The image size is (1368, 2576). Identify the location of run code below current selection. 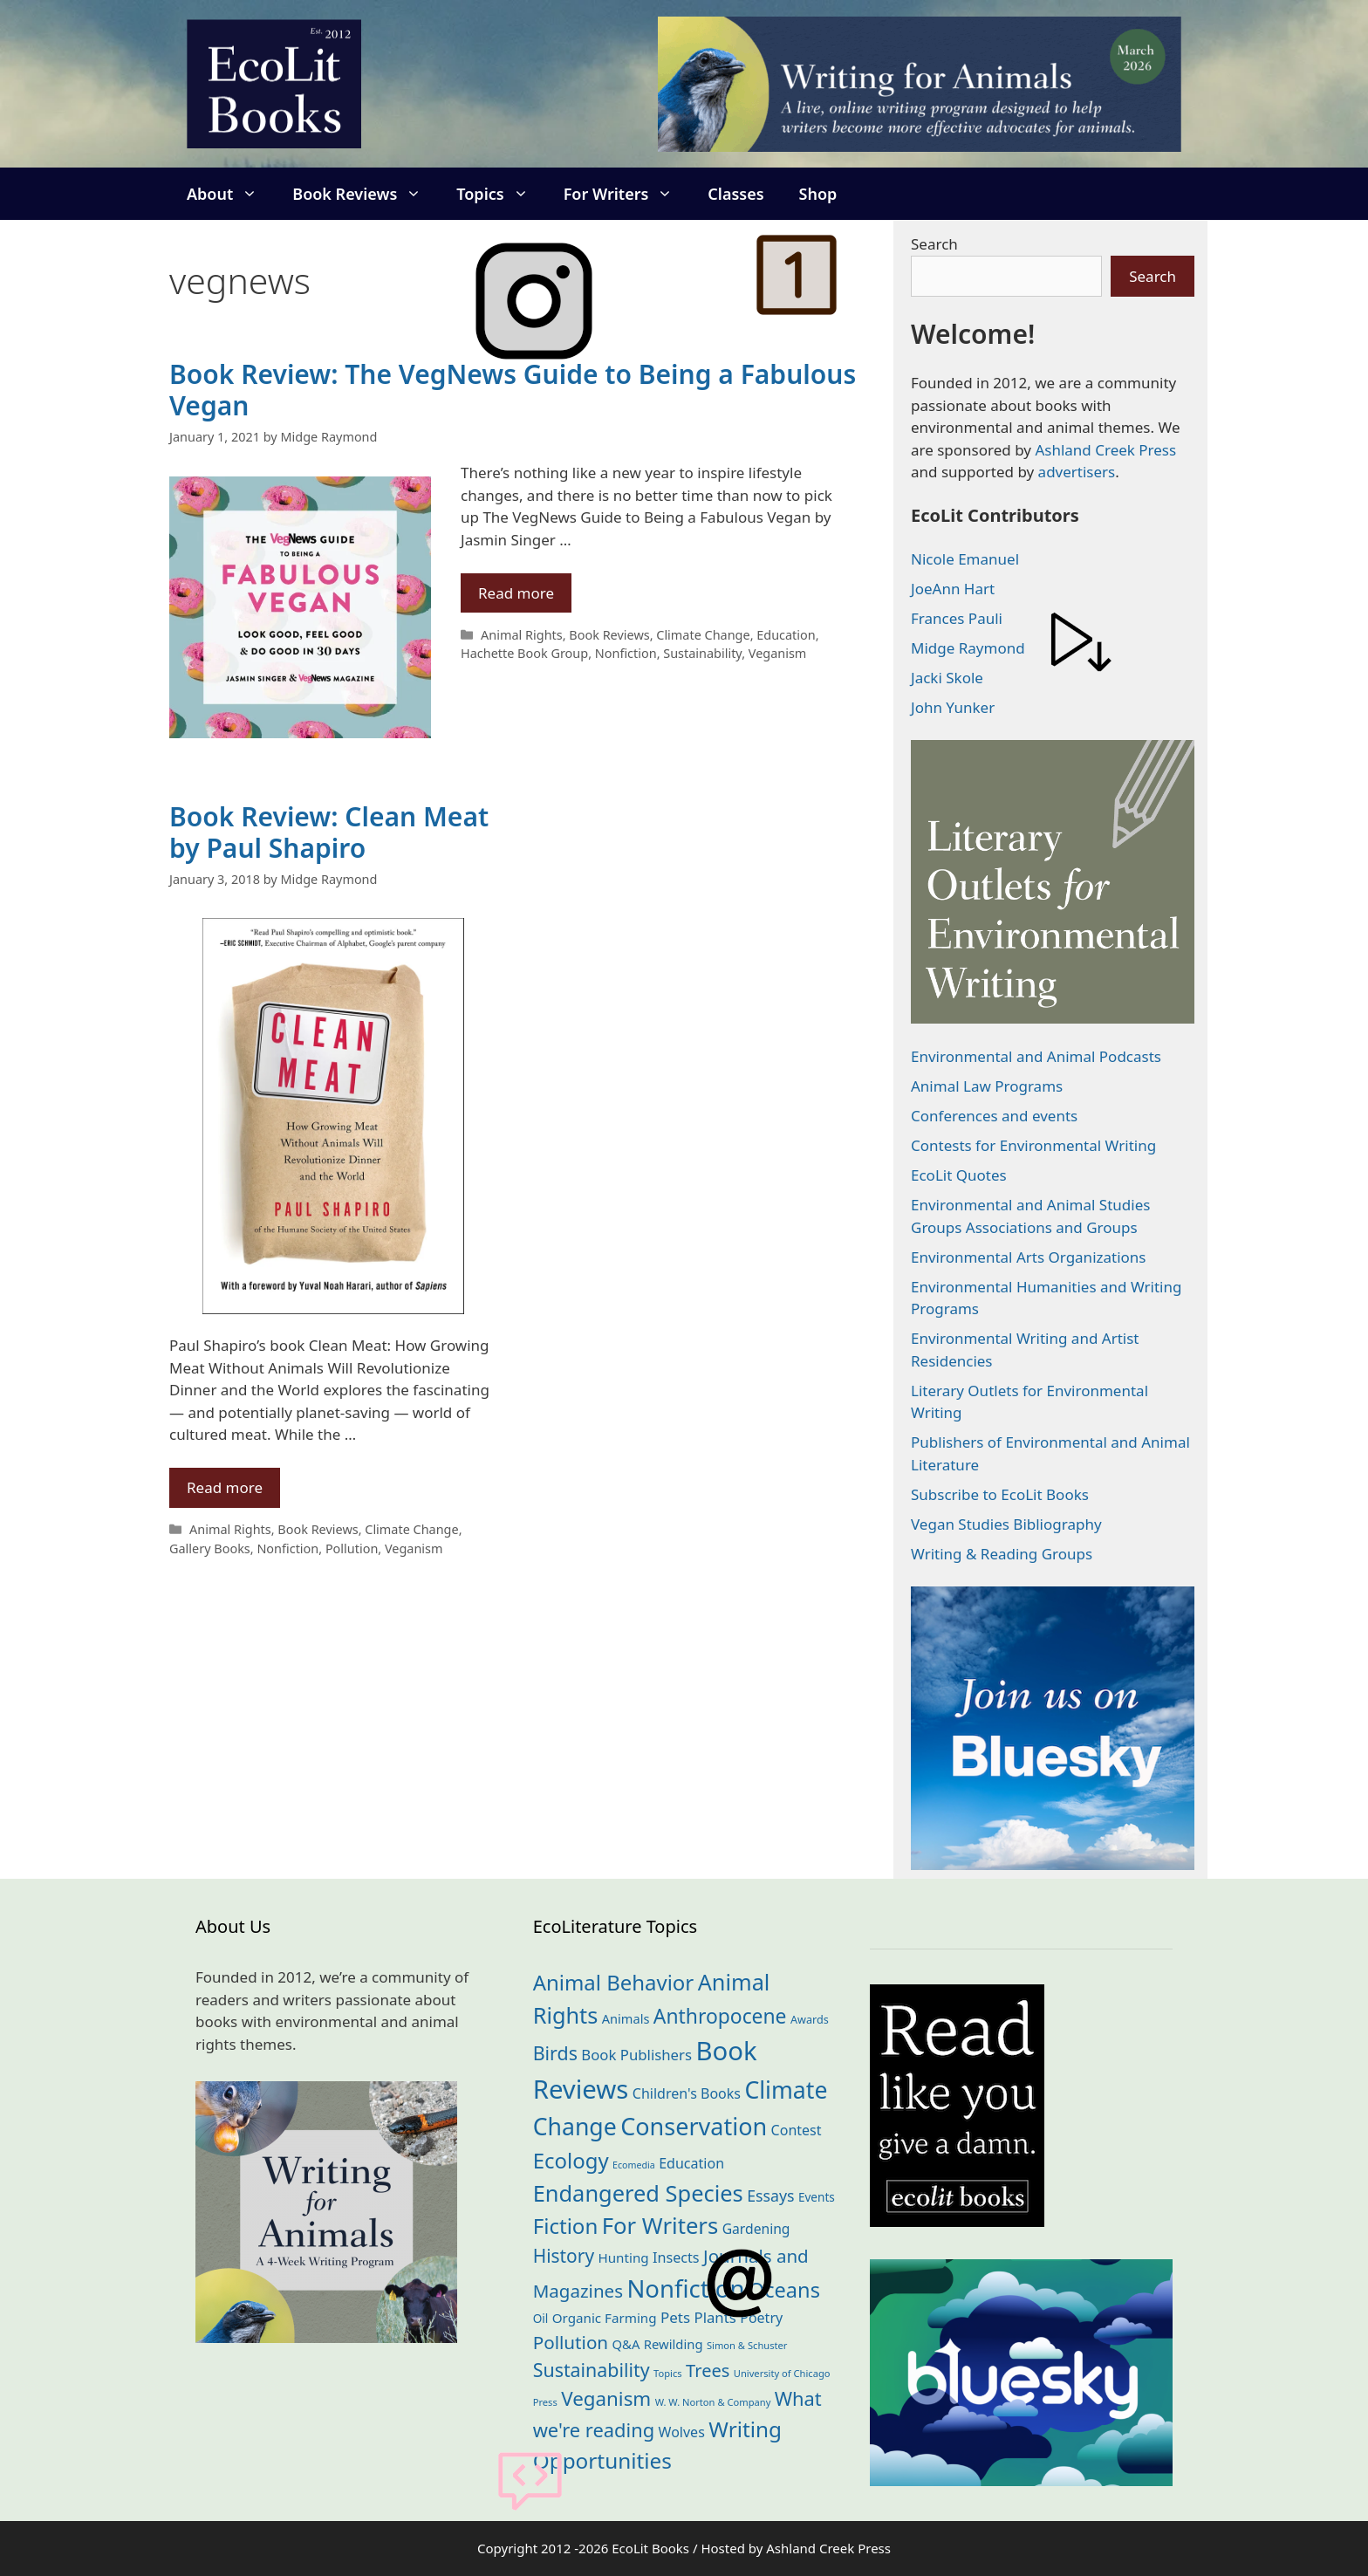
(1080, 641).